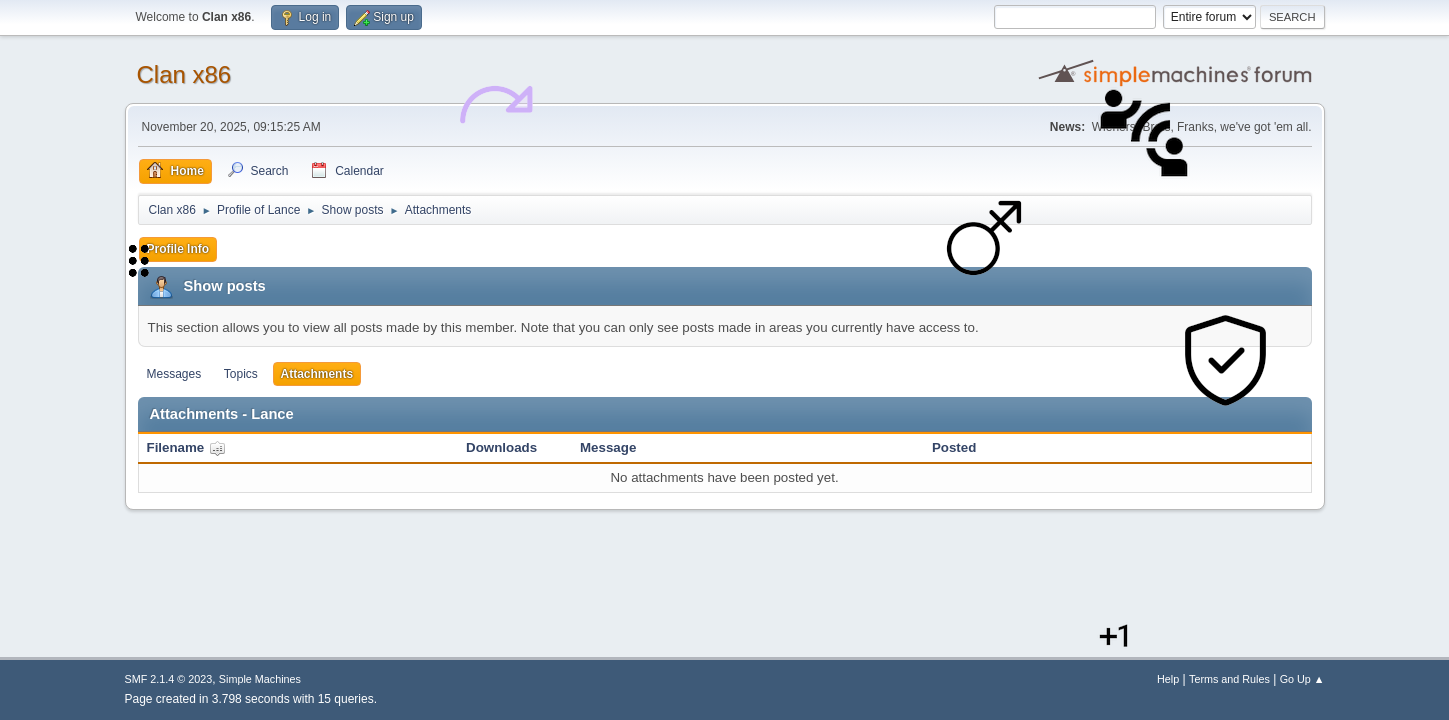  What do you see at coordinates (495, 102) in the screenshot?
I see `redo an action` at bounding box center [495, 102].